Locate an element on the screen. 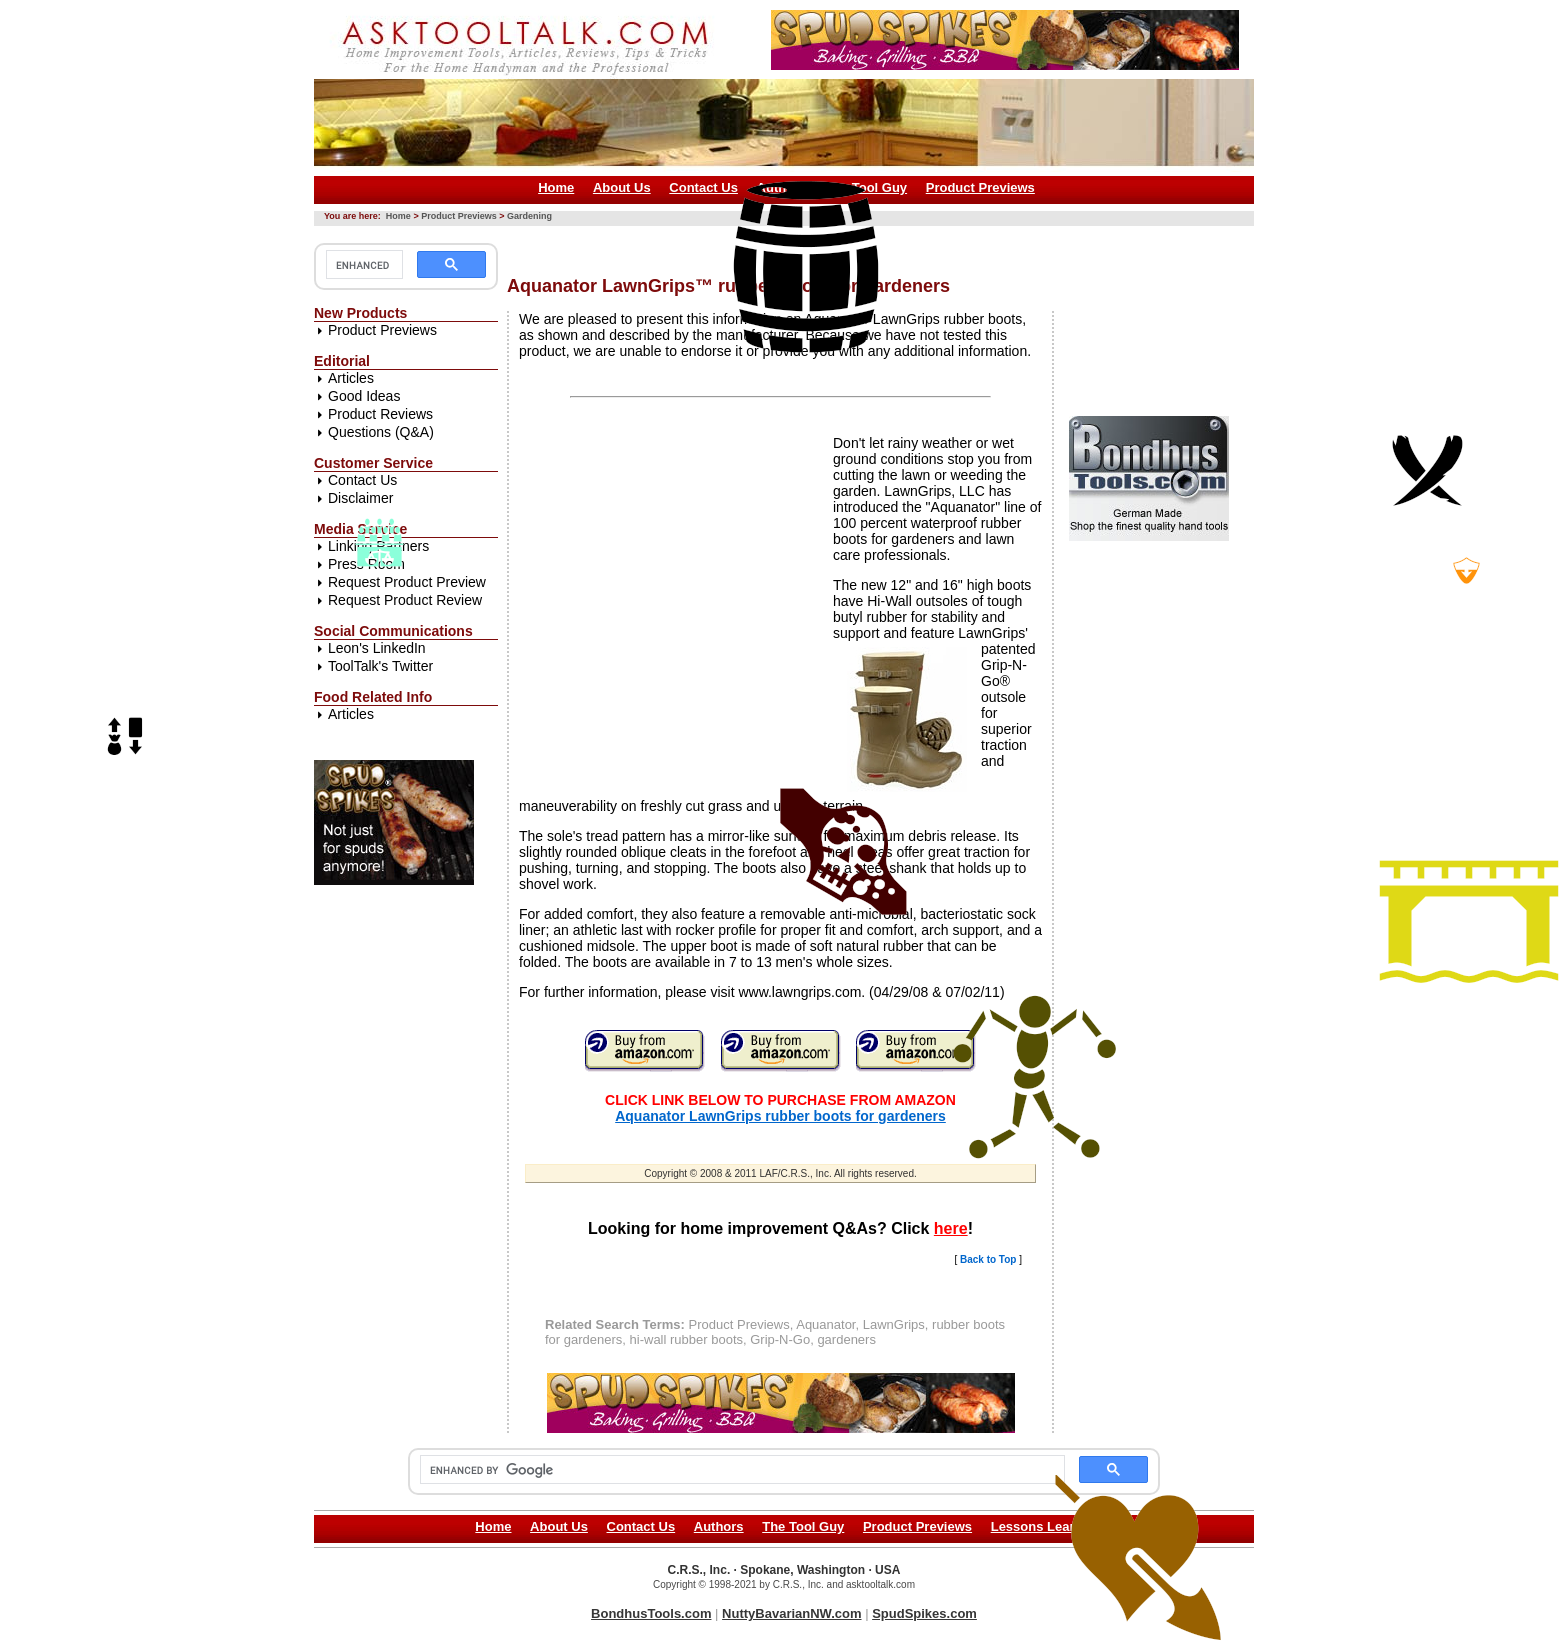 This screenshot has width=1568, height=1647. ivory tusks item or resource in a game is located at coordinates (1427, 470).